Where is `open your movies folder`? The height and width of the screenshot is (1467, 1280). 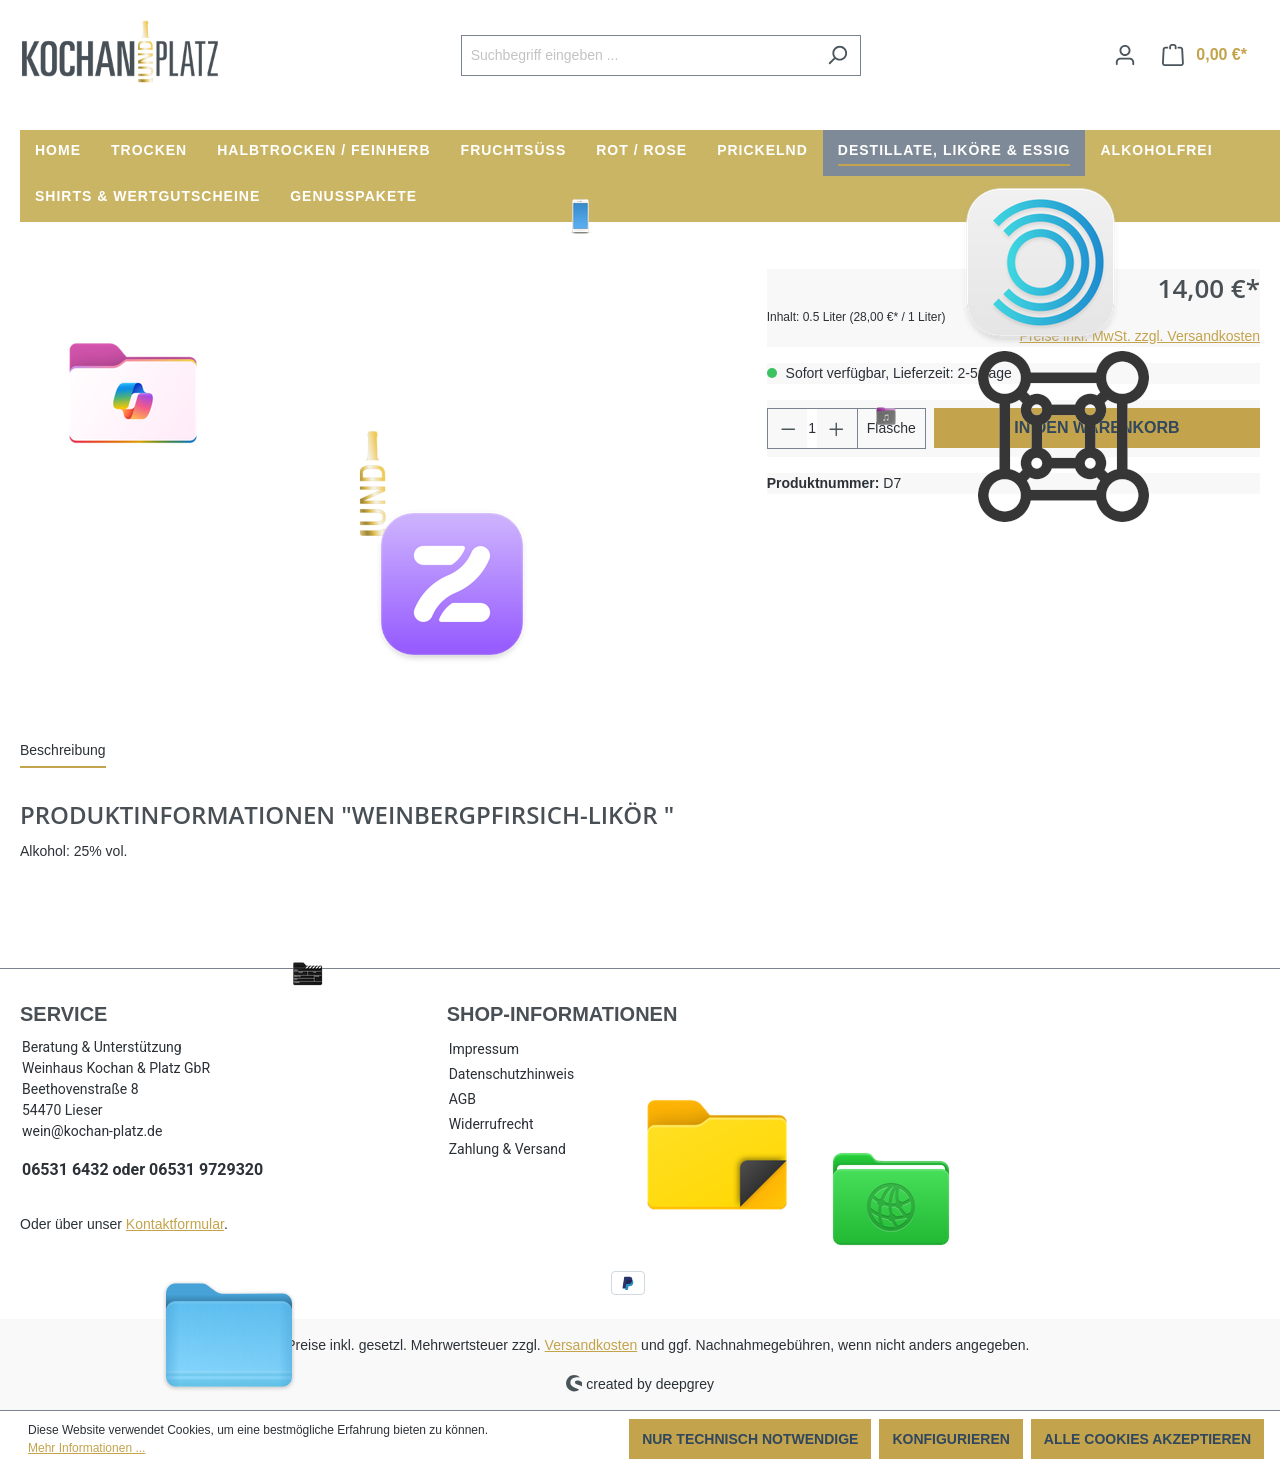 open your movies folder is located at coordinates (307, 974).